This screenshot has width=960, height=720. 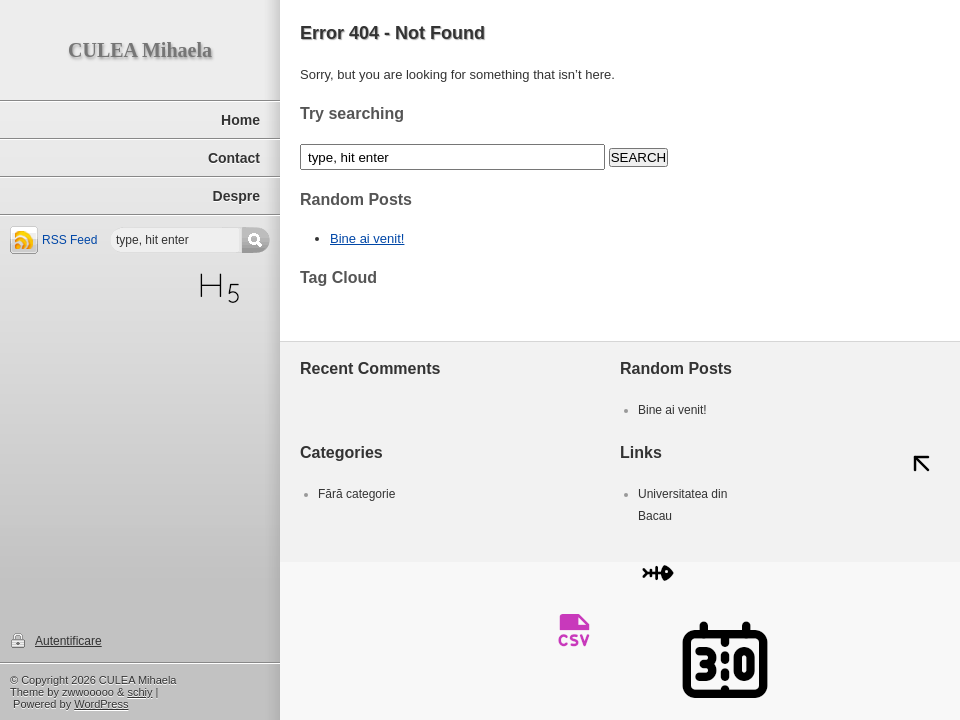 I want to click on format text as heading level 5, so click(x=217, y=287).